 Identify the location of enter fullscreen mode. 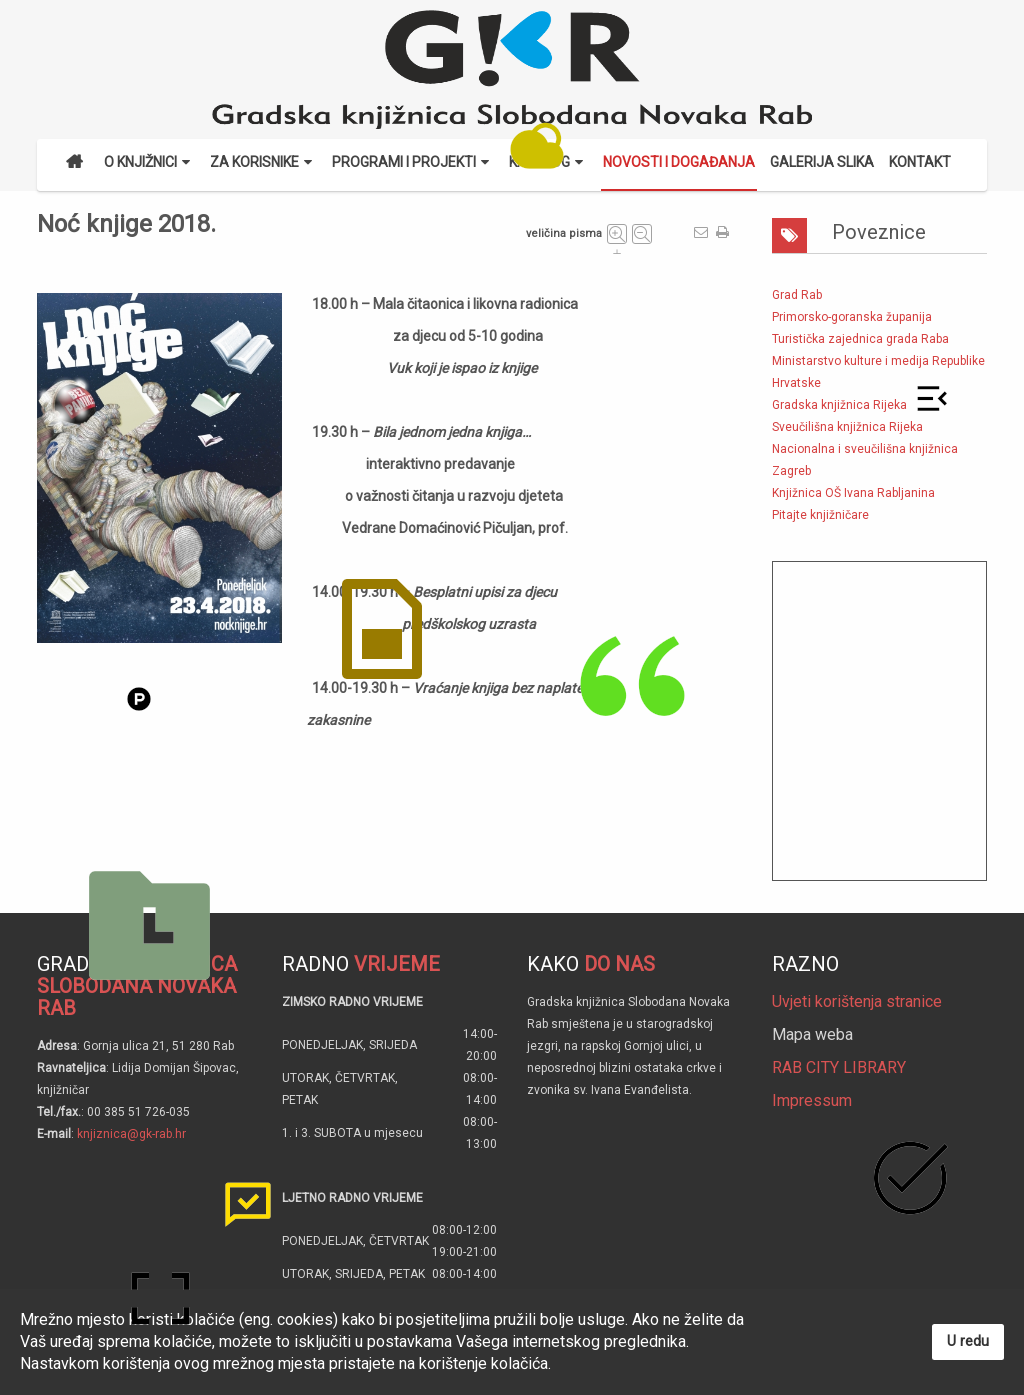
(160, 1298).